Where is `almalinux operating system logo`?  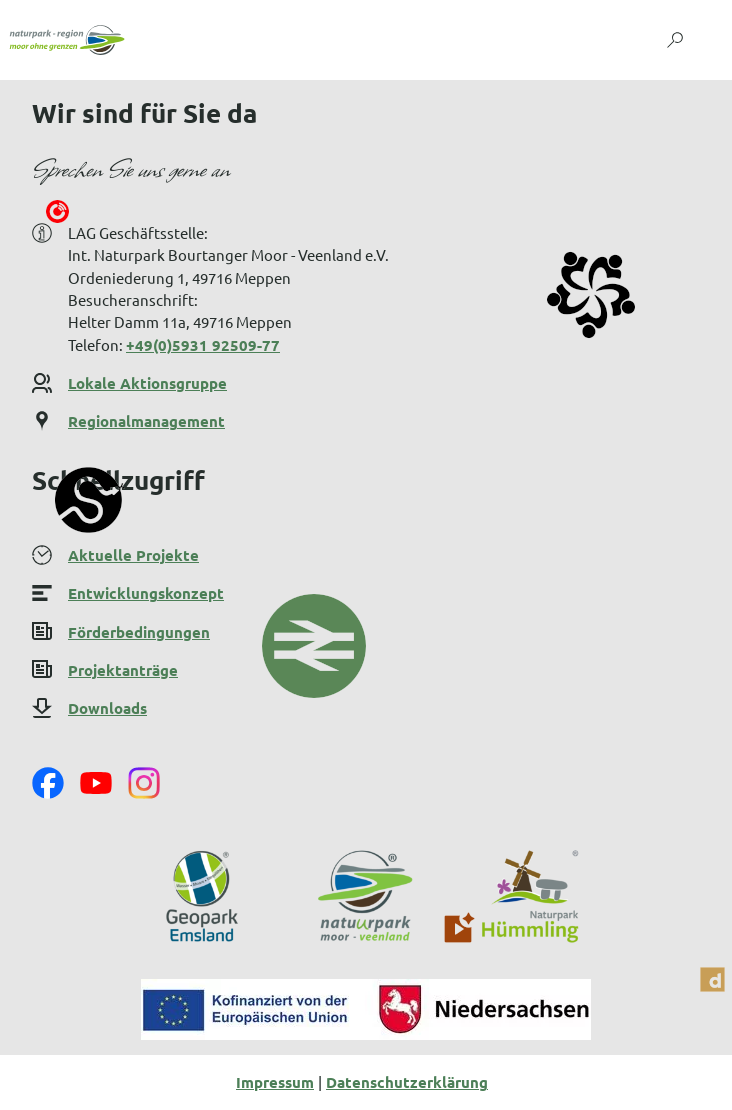
almalinux operating system logo is located at coordinates (591, 295).